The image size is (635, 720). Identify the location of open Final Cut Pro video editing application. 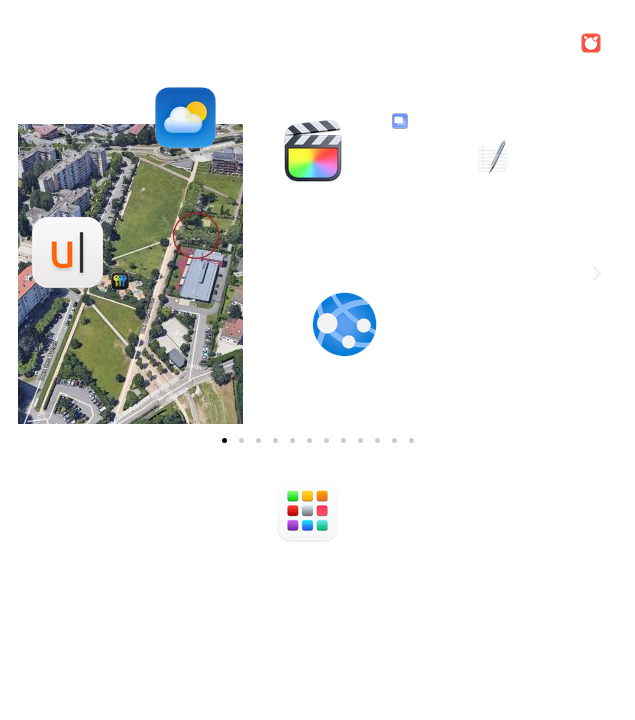
(313, 153).